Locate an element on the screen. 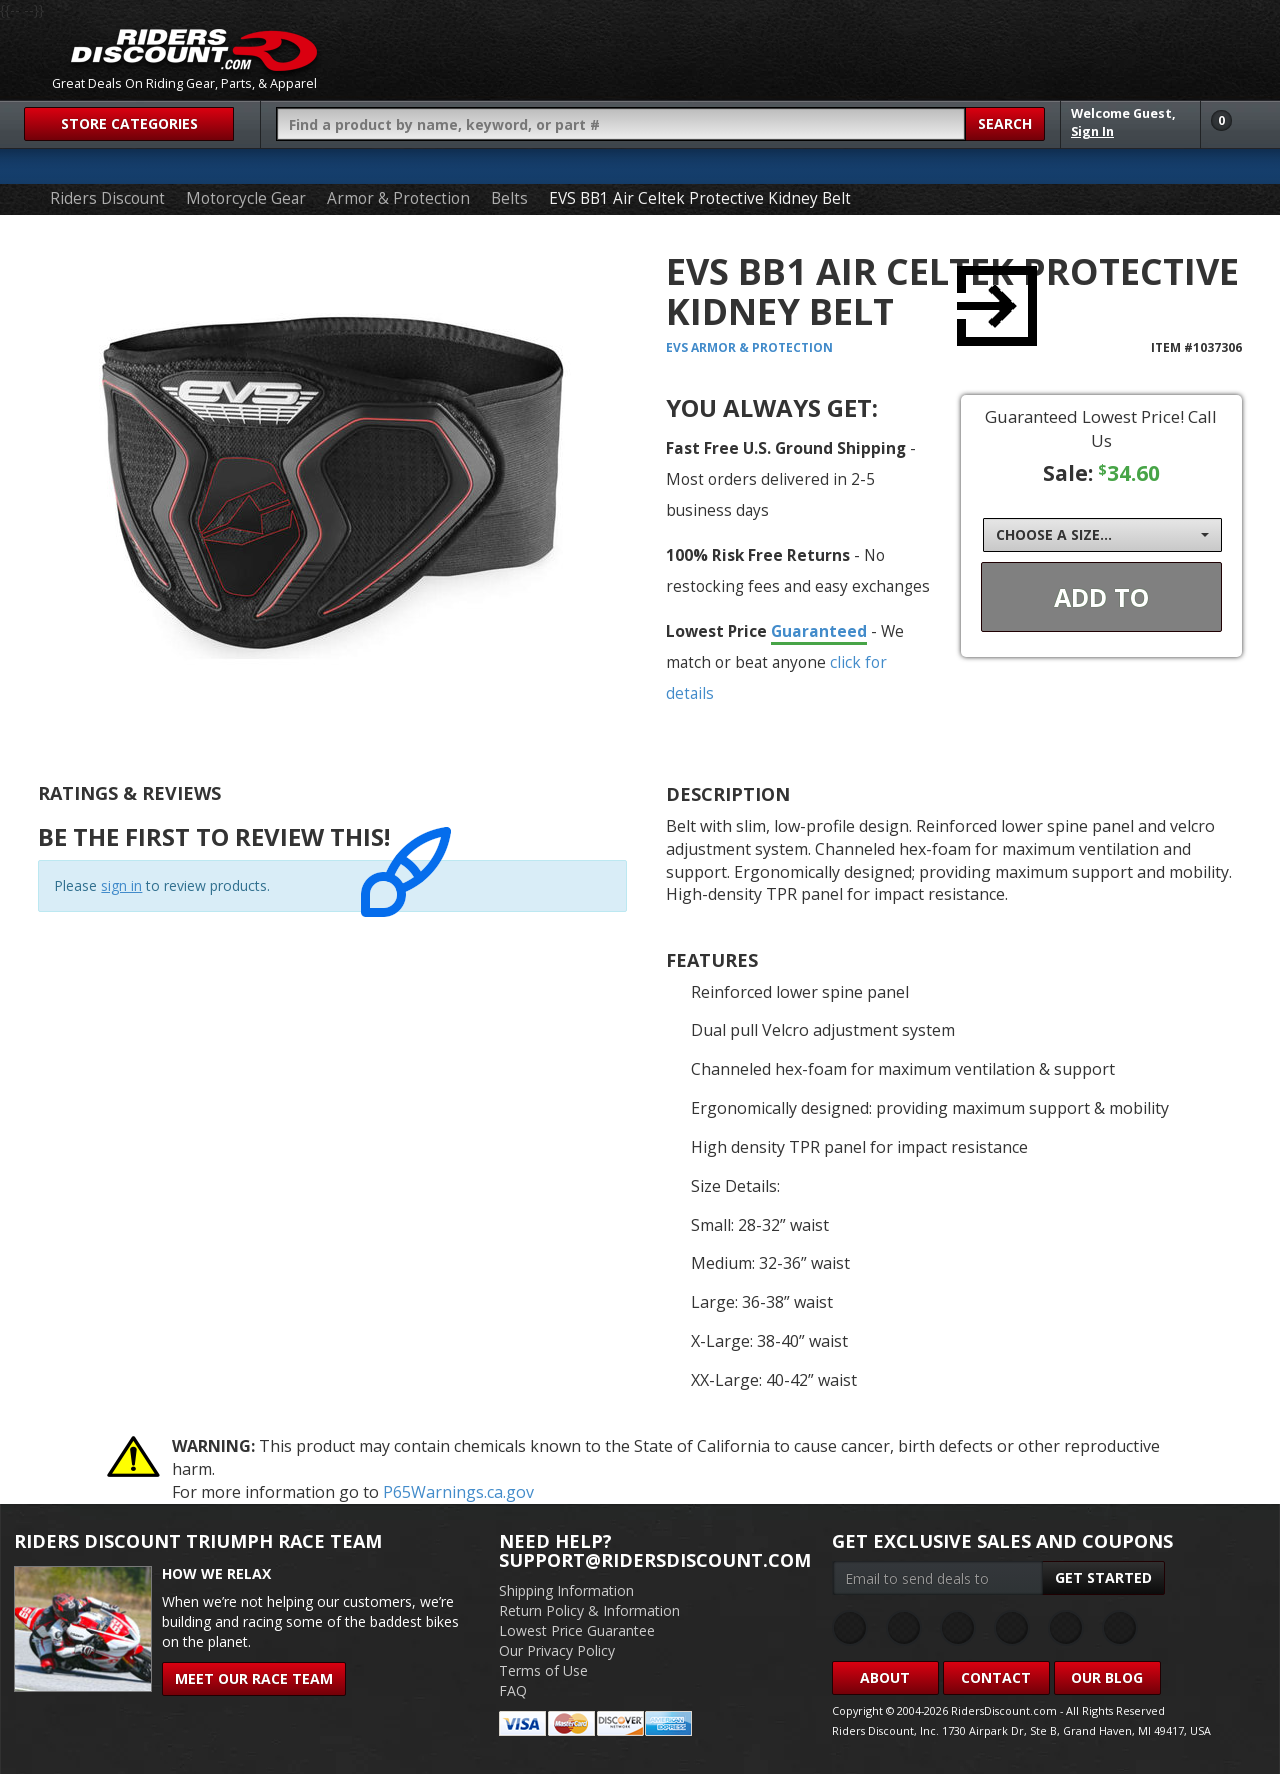  log out of the current account is located at coordinates (997, 306).